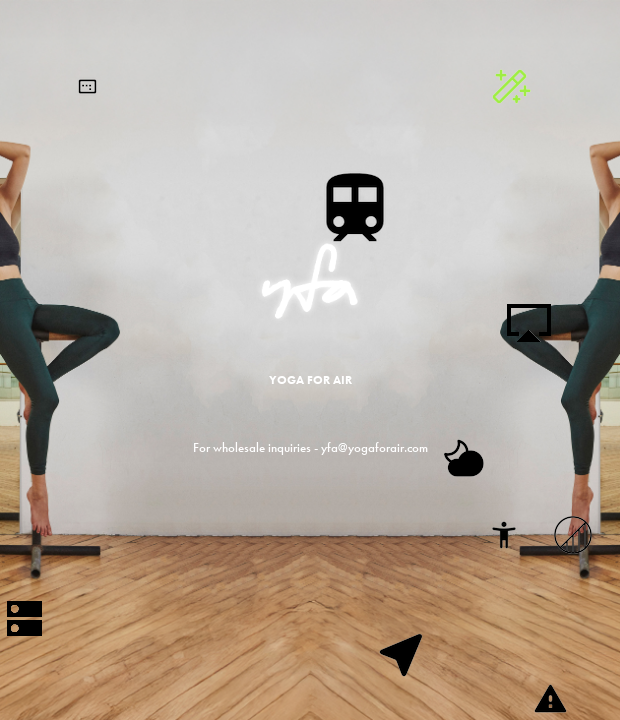 Image resolution: width=620 pixels, height=720 pixels. Describe the element at coordinates (504, 535) in the screenshot. I see `access accessibility settings` at that location.